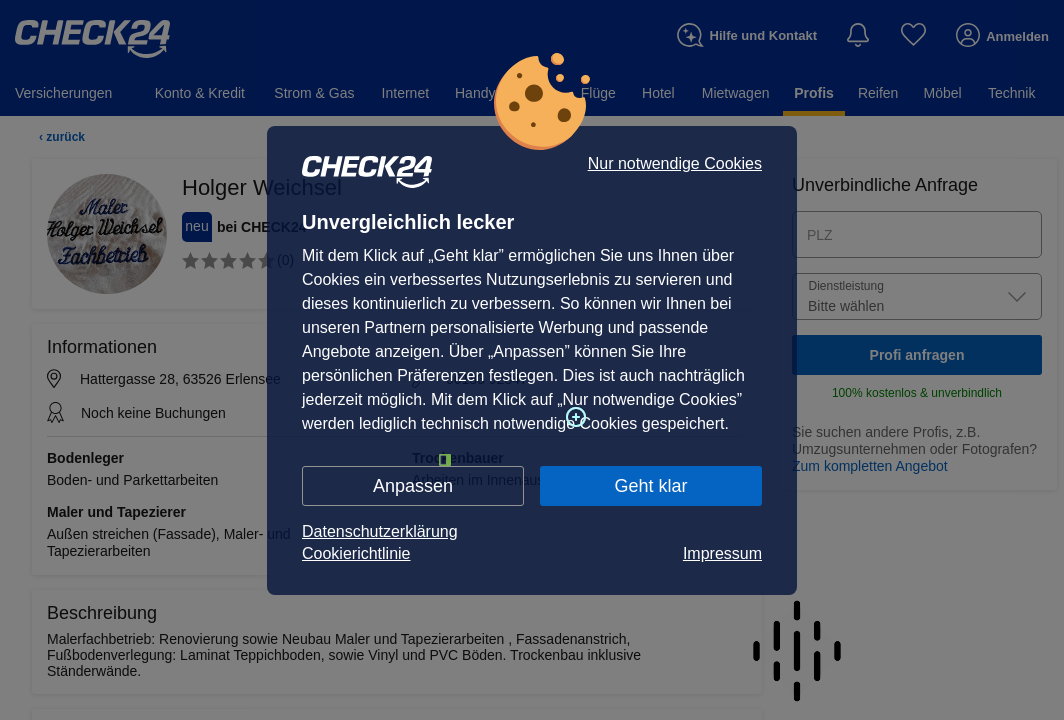 The image size is (1064, 720). Describe the element at coordinates (445, 460) in the screenshot. I see `toggle right sidebar panel` at that location.